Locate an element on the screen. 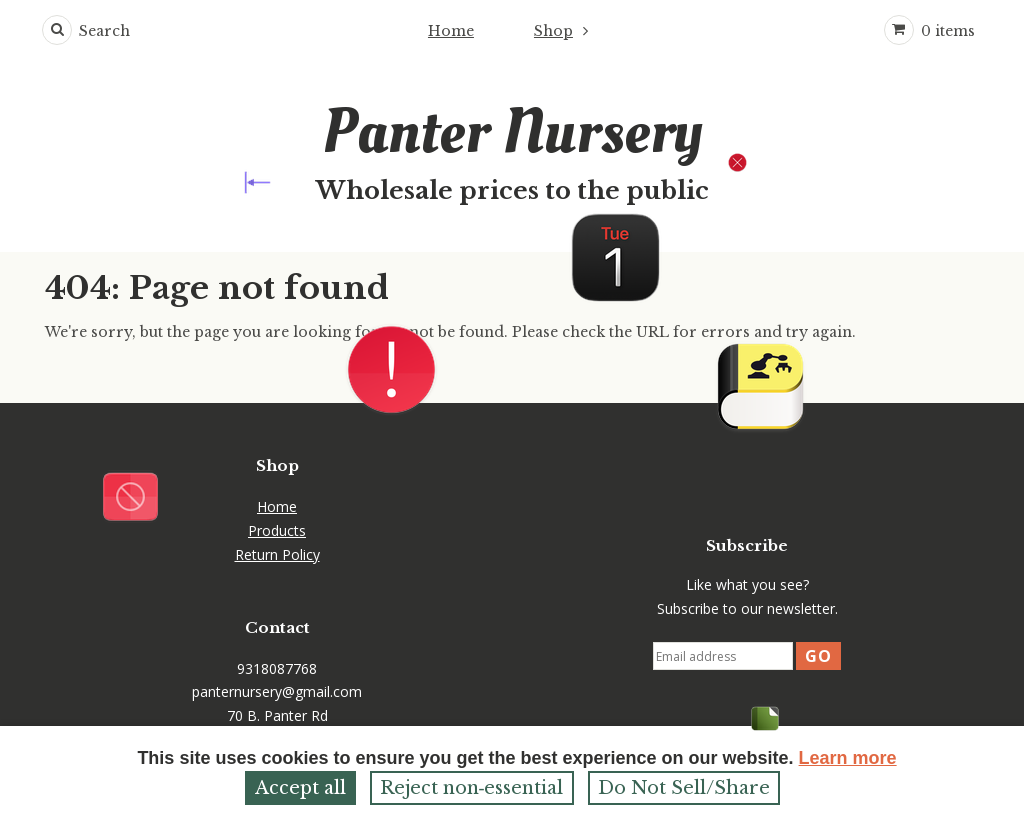  go to the first item in a list or sequence is located at coordinates (257, 182).